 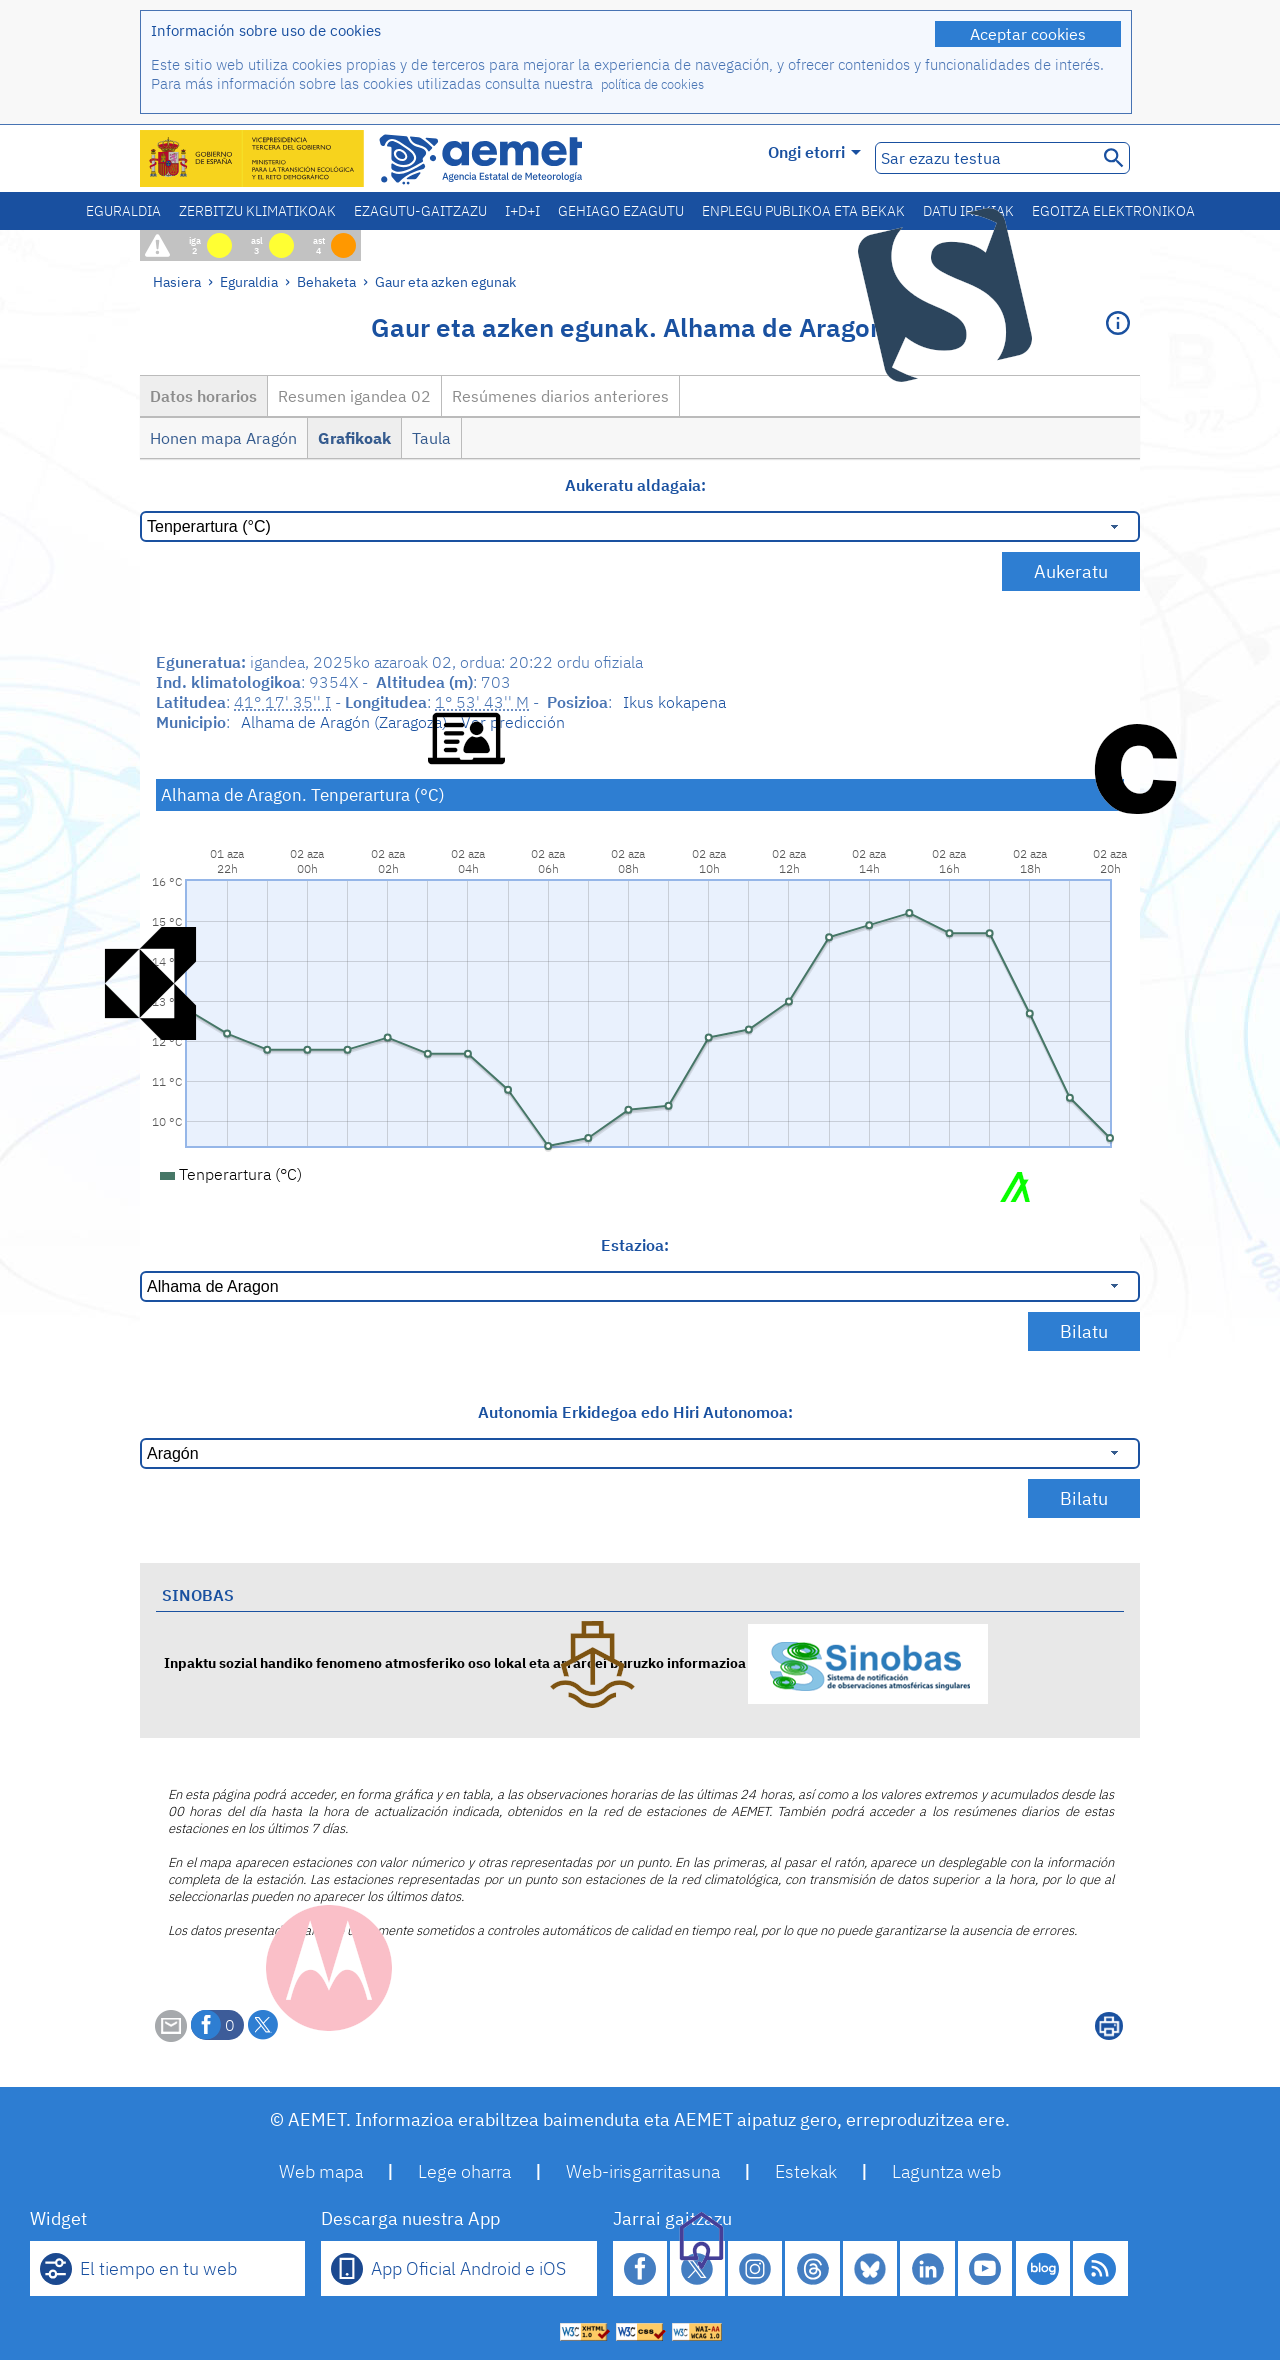 I want to click on visit smashing magazine website, so click(x=945, y=295).